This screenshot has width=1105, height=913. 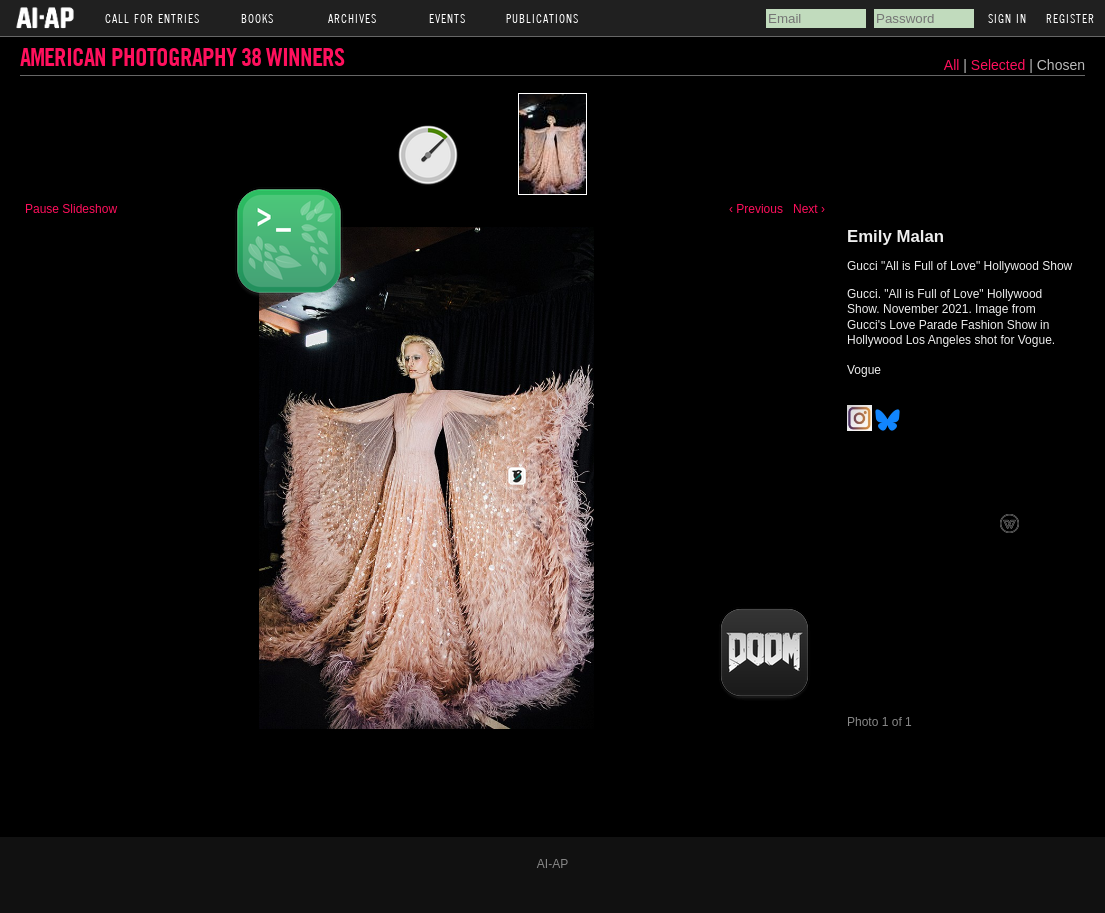 I want to click on launch DOOM (2016) game, so click(x=764, y=652).